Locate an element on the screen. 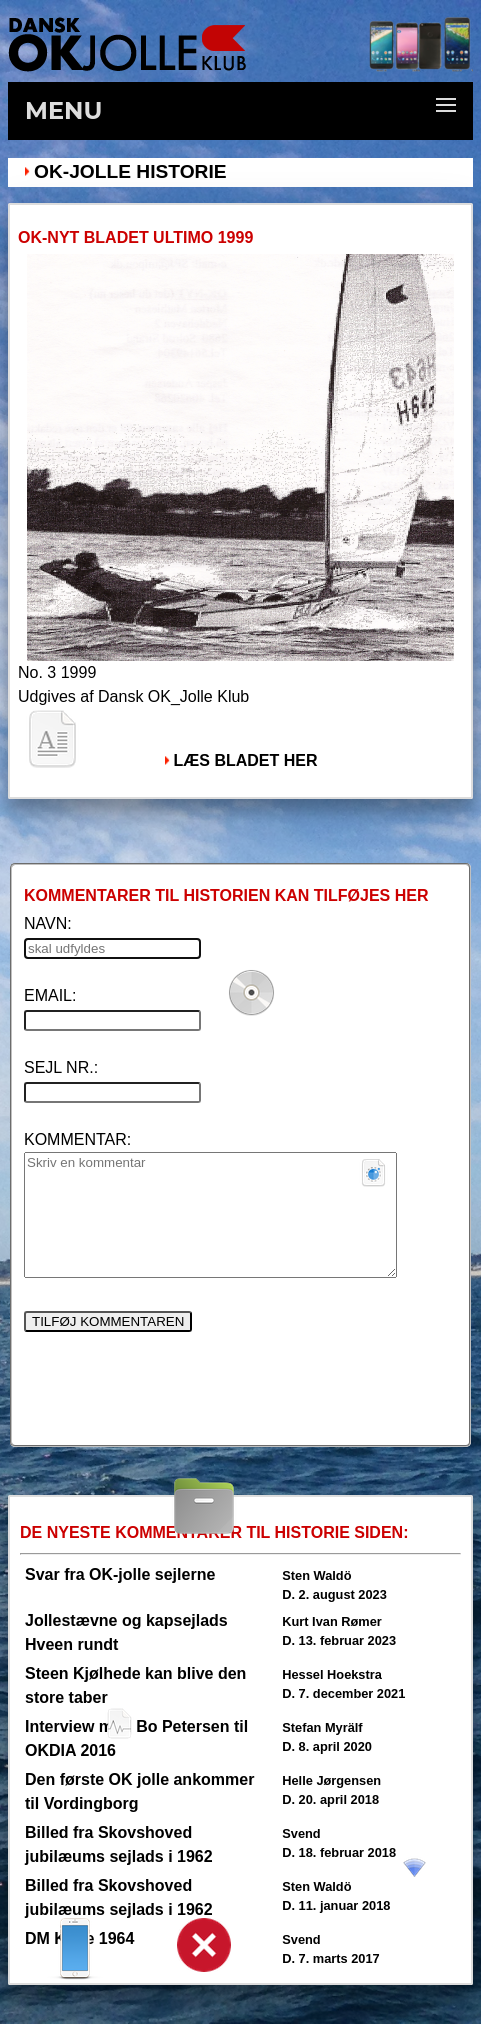  manage connected iPhone device is located at coordinates (75, 1949).